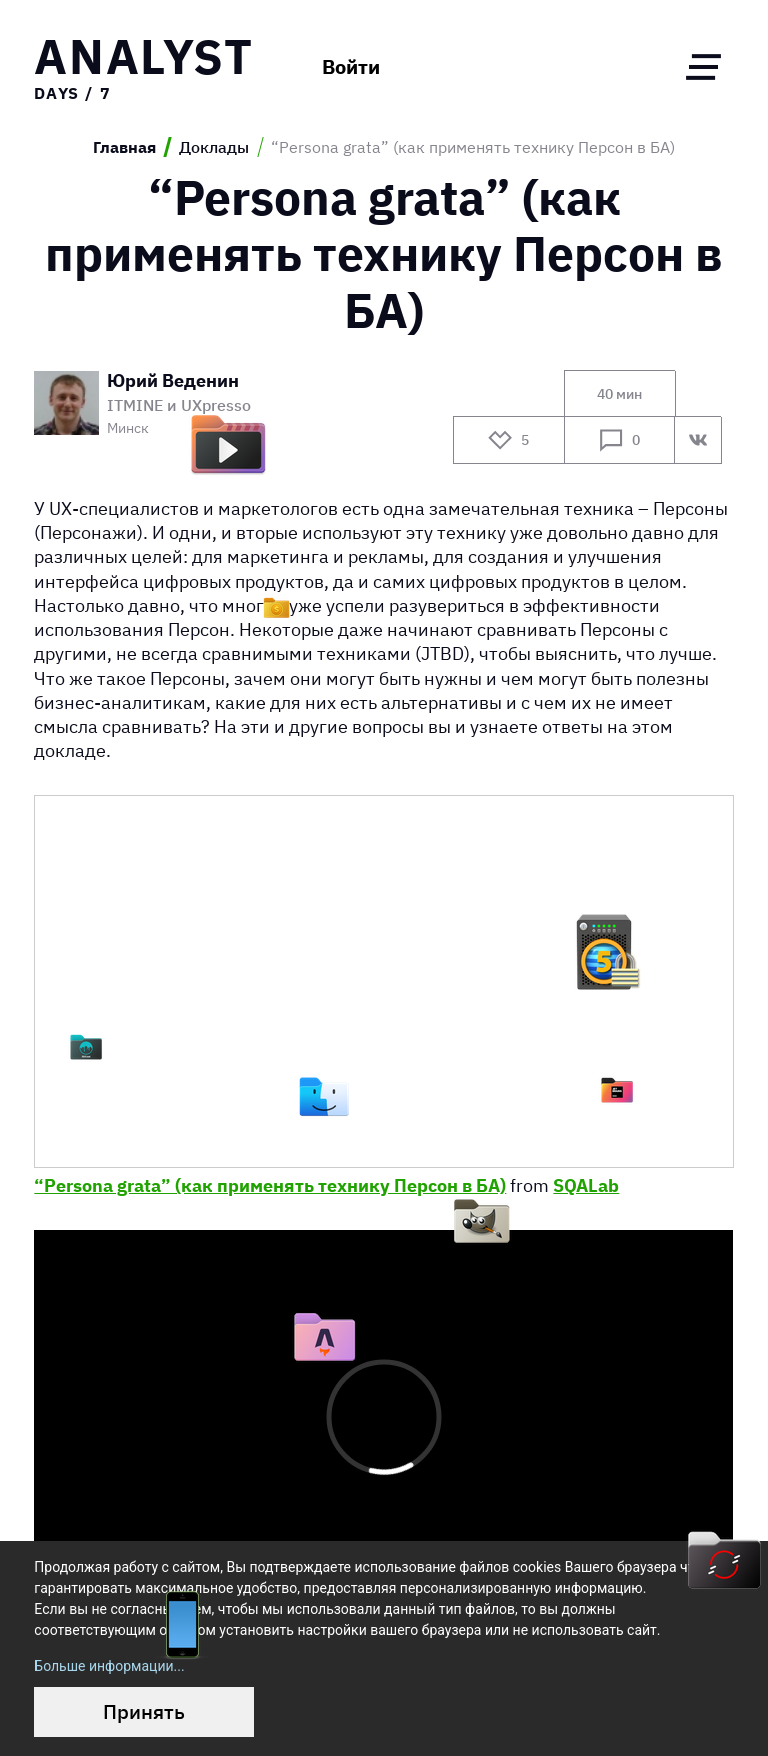  I want to click on open your movie files folder, so click(228, 446).